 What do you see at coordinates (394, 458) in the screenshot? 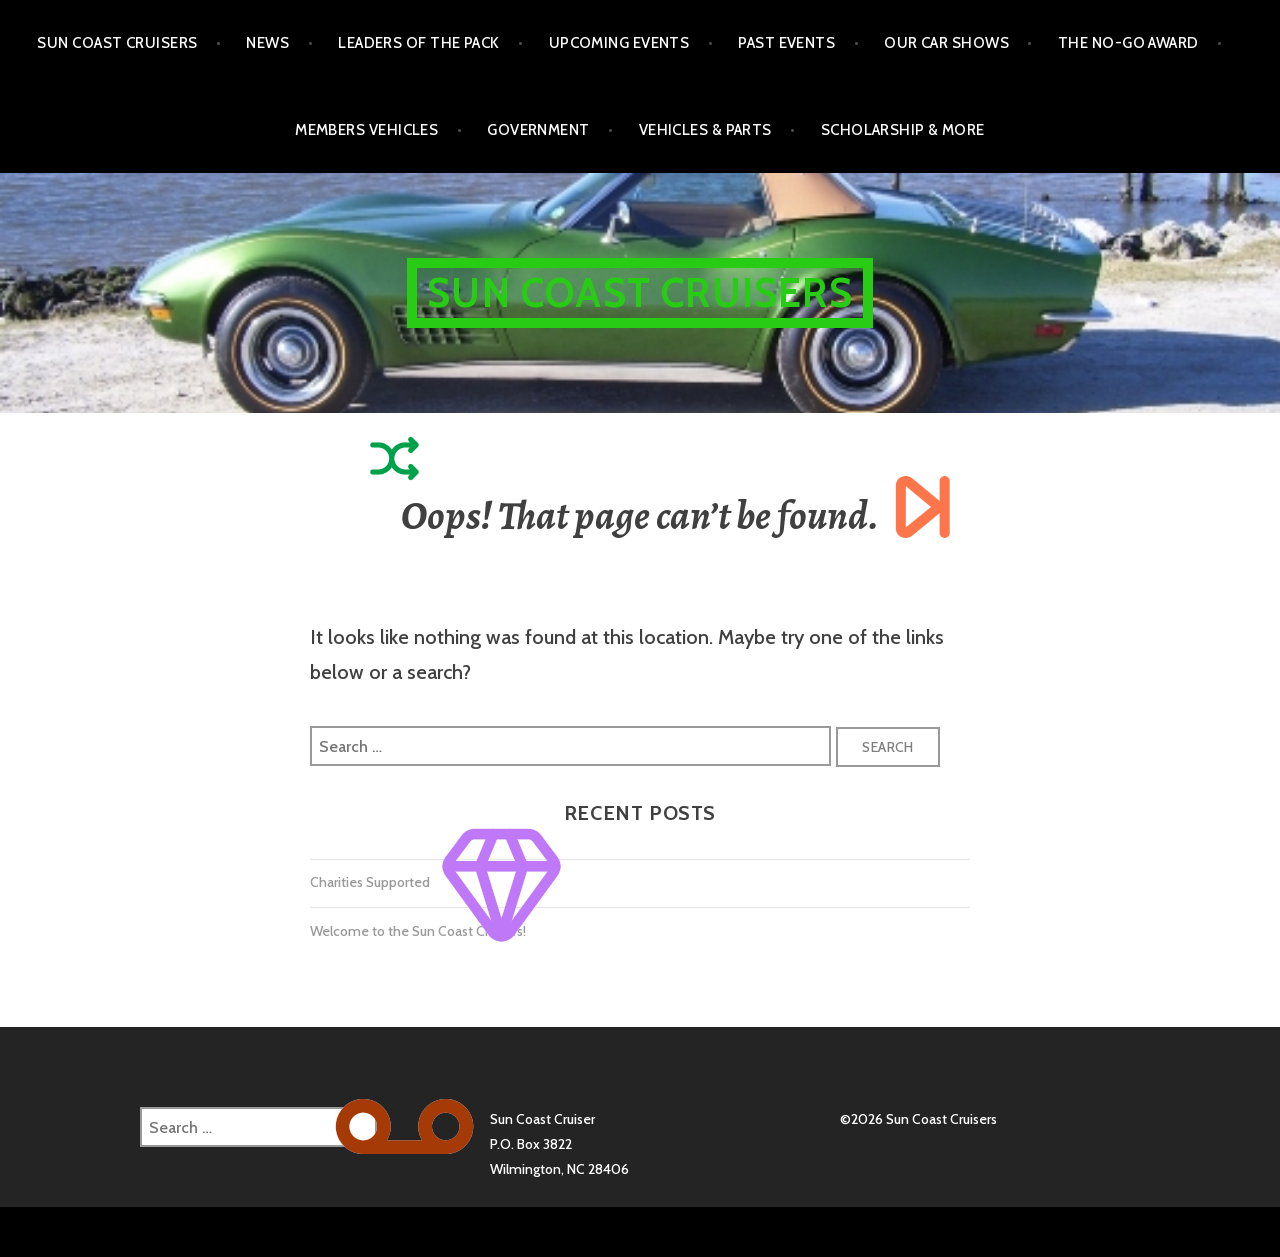
I see `shuffle playlist or queue` at bounding box center [394, 458].